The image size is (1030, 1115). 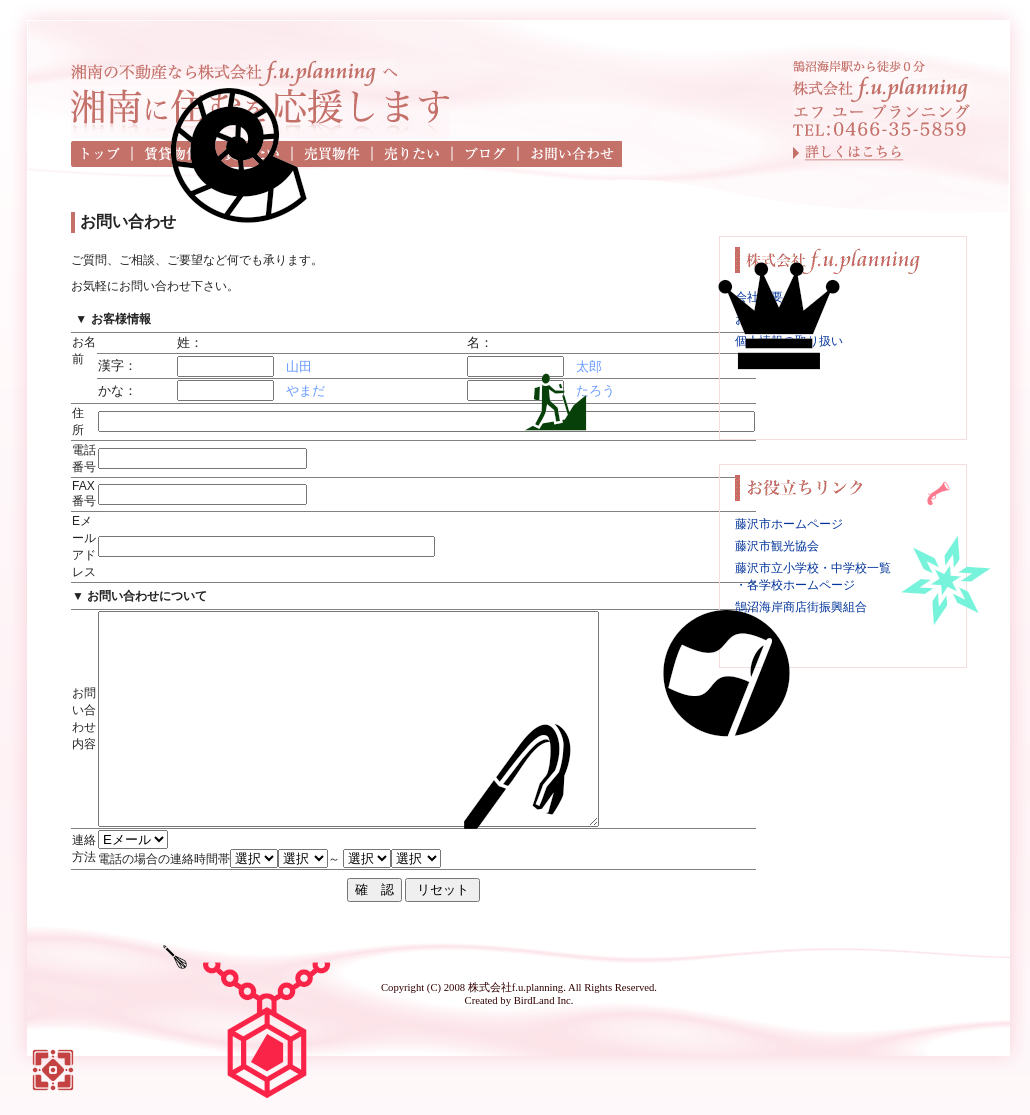 I want to click on chess queen game piece, so click(x=779, y=307).